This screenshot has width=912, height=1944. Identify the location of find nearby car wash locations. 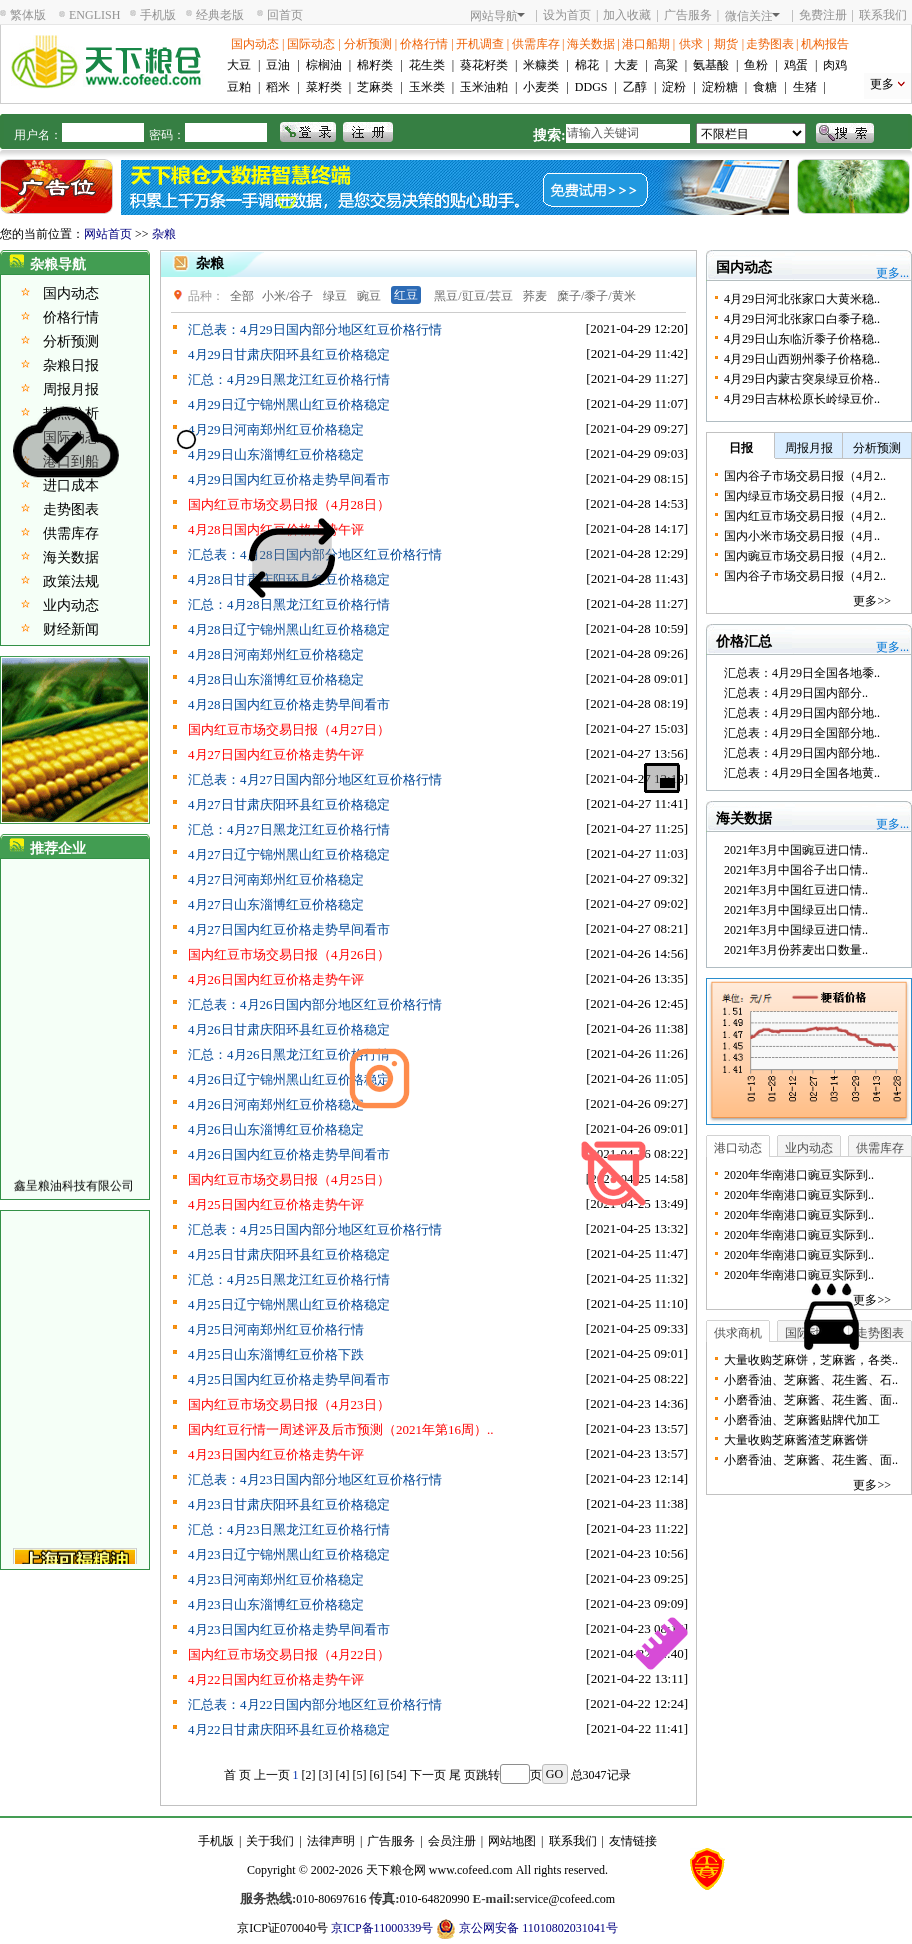
(831, 1316).